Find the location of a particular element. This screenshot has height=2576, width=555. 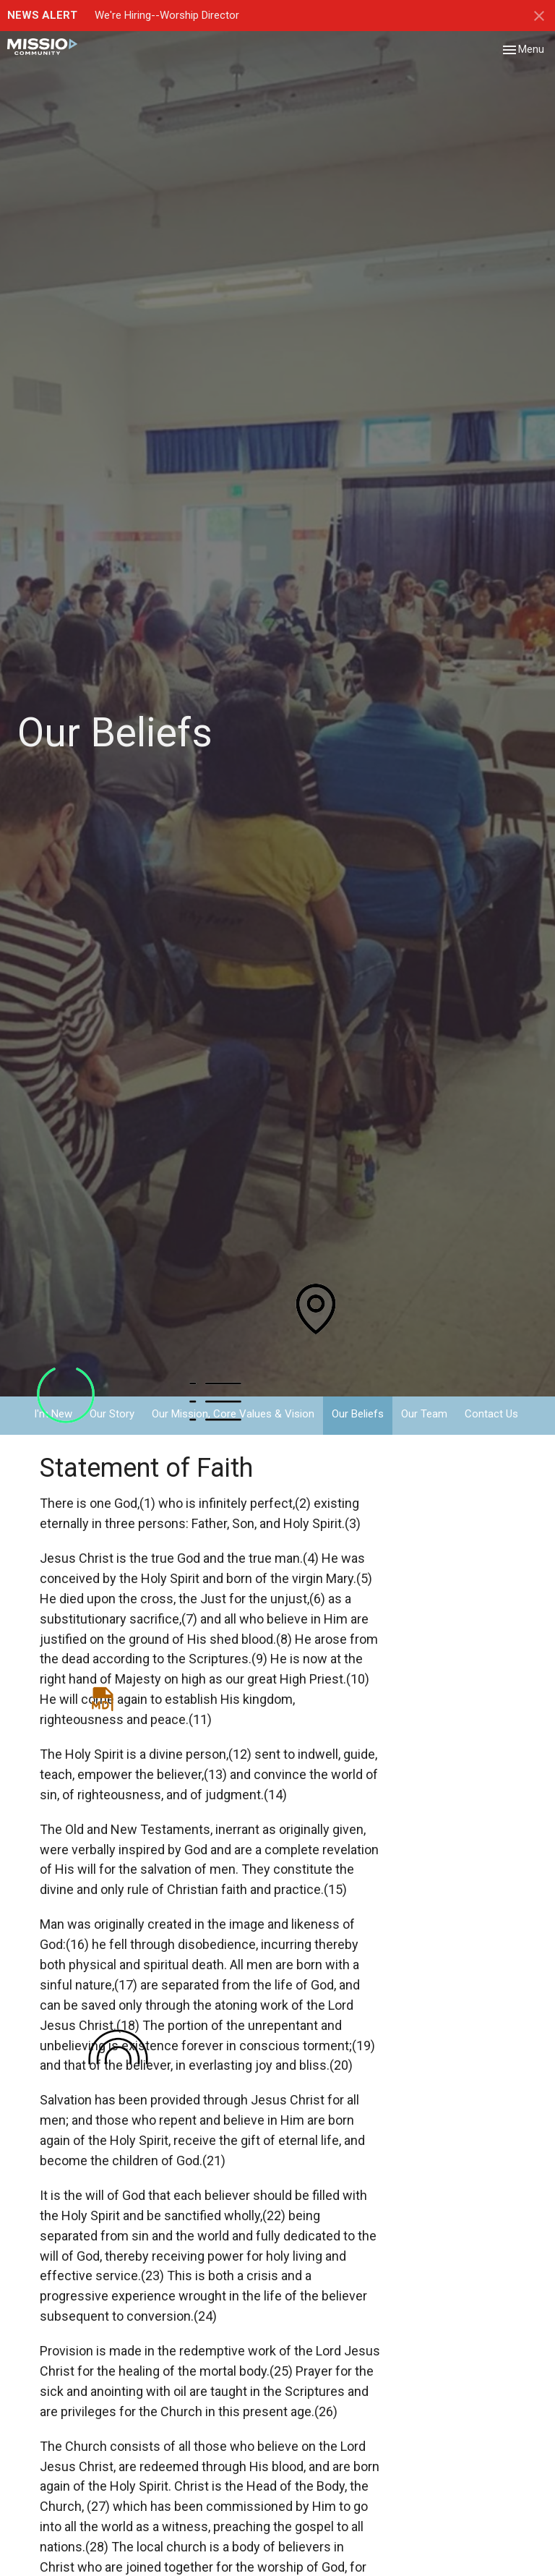

open a markdown file is located at coordinates (103, 1699).